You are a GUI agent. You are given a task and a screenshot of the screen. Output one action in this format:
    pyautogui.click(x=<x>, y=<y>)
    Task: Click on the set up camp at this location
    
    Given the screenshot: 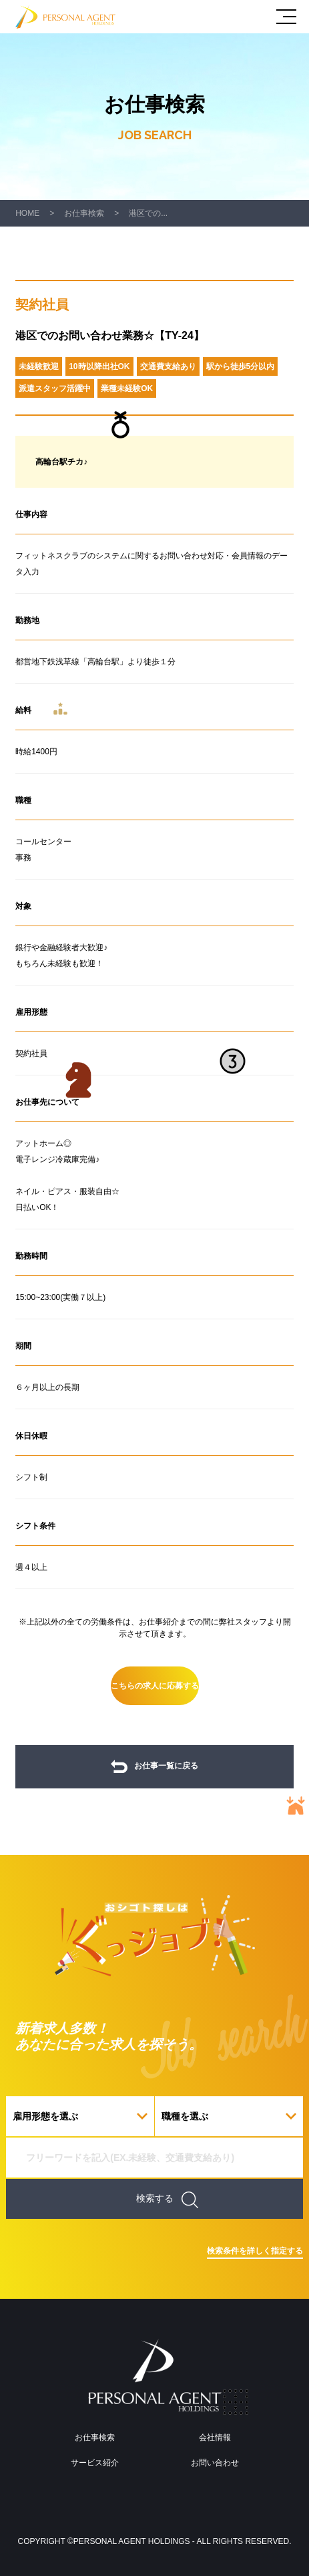 What is the action you would take?
    pyautogui.click(x=296, y=1806)
    